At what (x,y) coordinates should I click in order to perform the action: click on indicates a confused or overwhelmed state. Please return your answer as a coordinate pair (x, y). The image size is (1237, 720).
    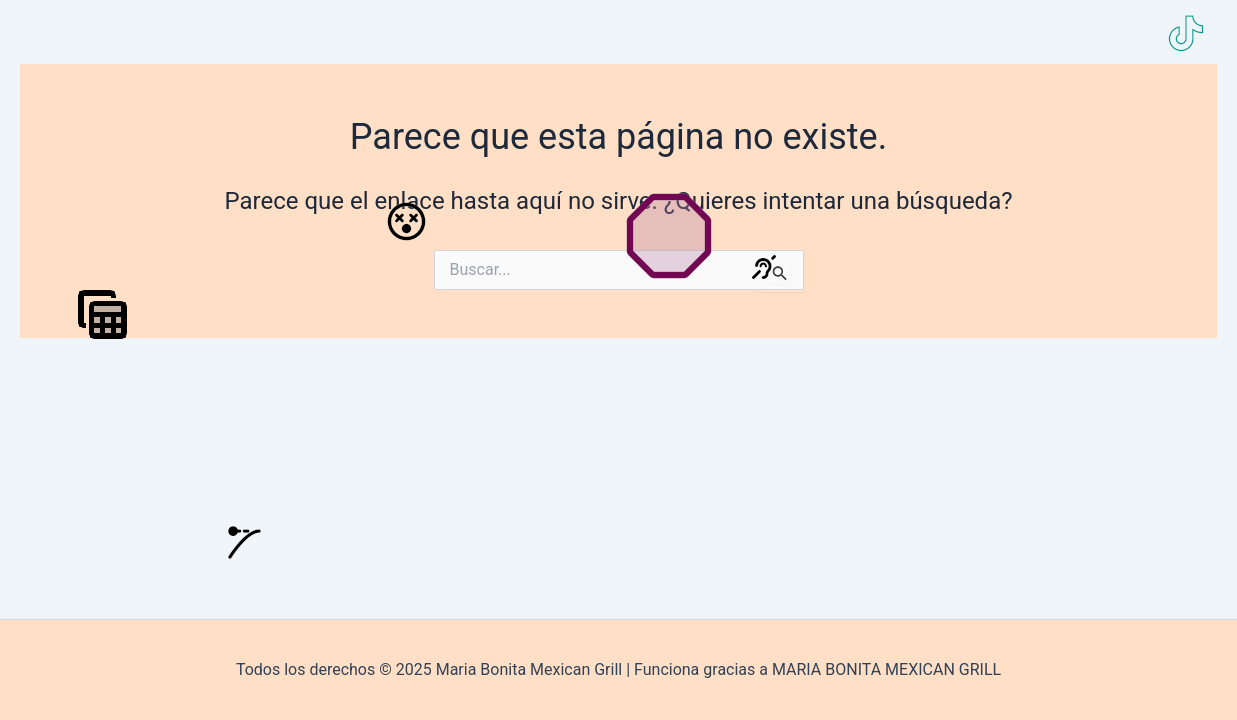
    Looking at the image, I should click on (406, 221).